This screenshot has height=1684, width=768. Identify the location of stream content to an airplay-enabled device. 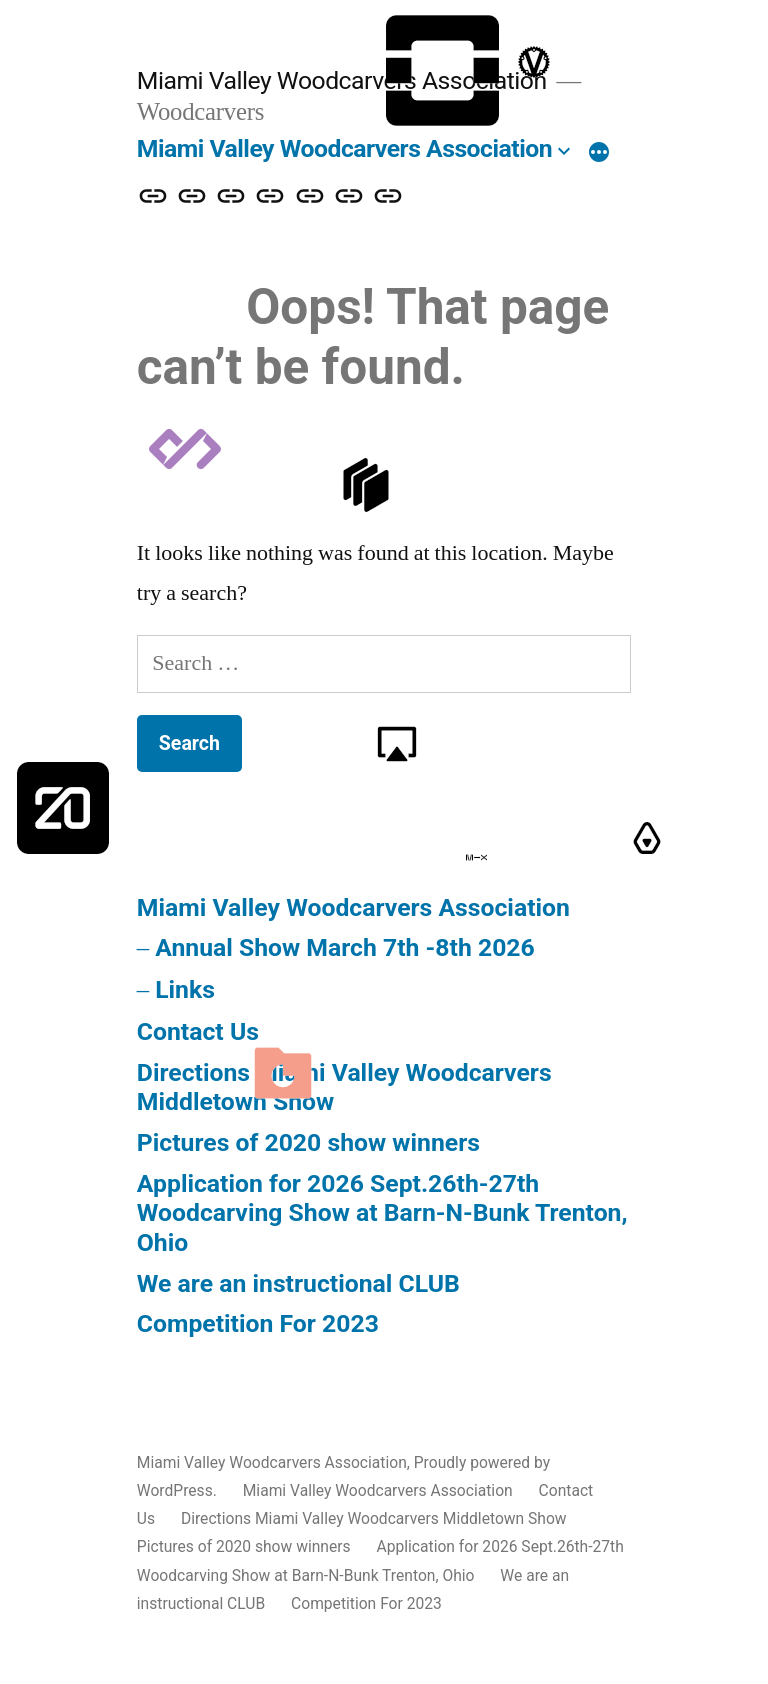
(397, 744).